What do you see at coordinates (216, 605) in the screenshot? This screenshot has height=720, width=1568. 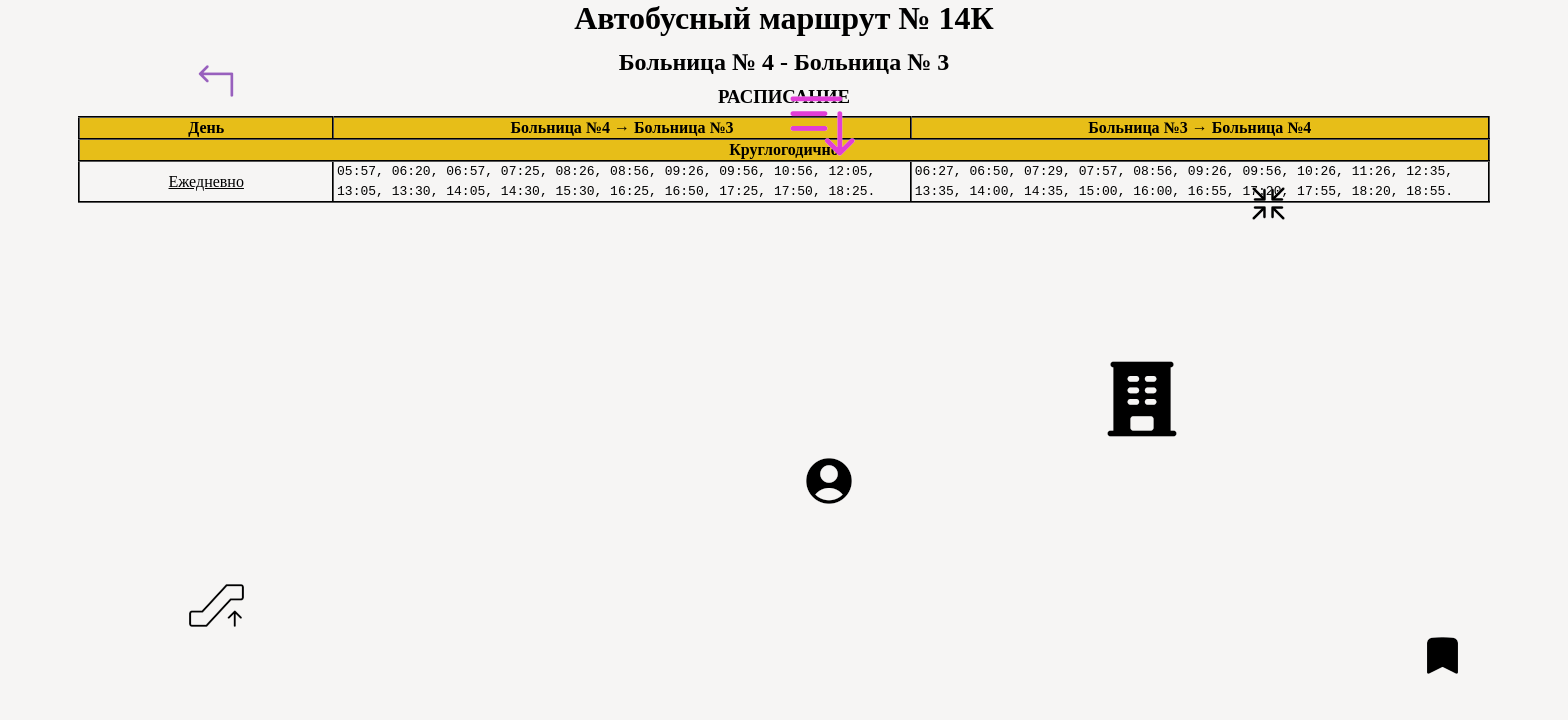 I see `indicates escalator going up` at bounding box center [216, 605].